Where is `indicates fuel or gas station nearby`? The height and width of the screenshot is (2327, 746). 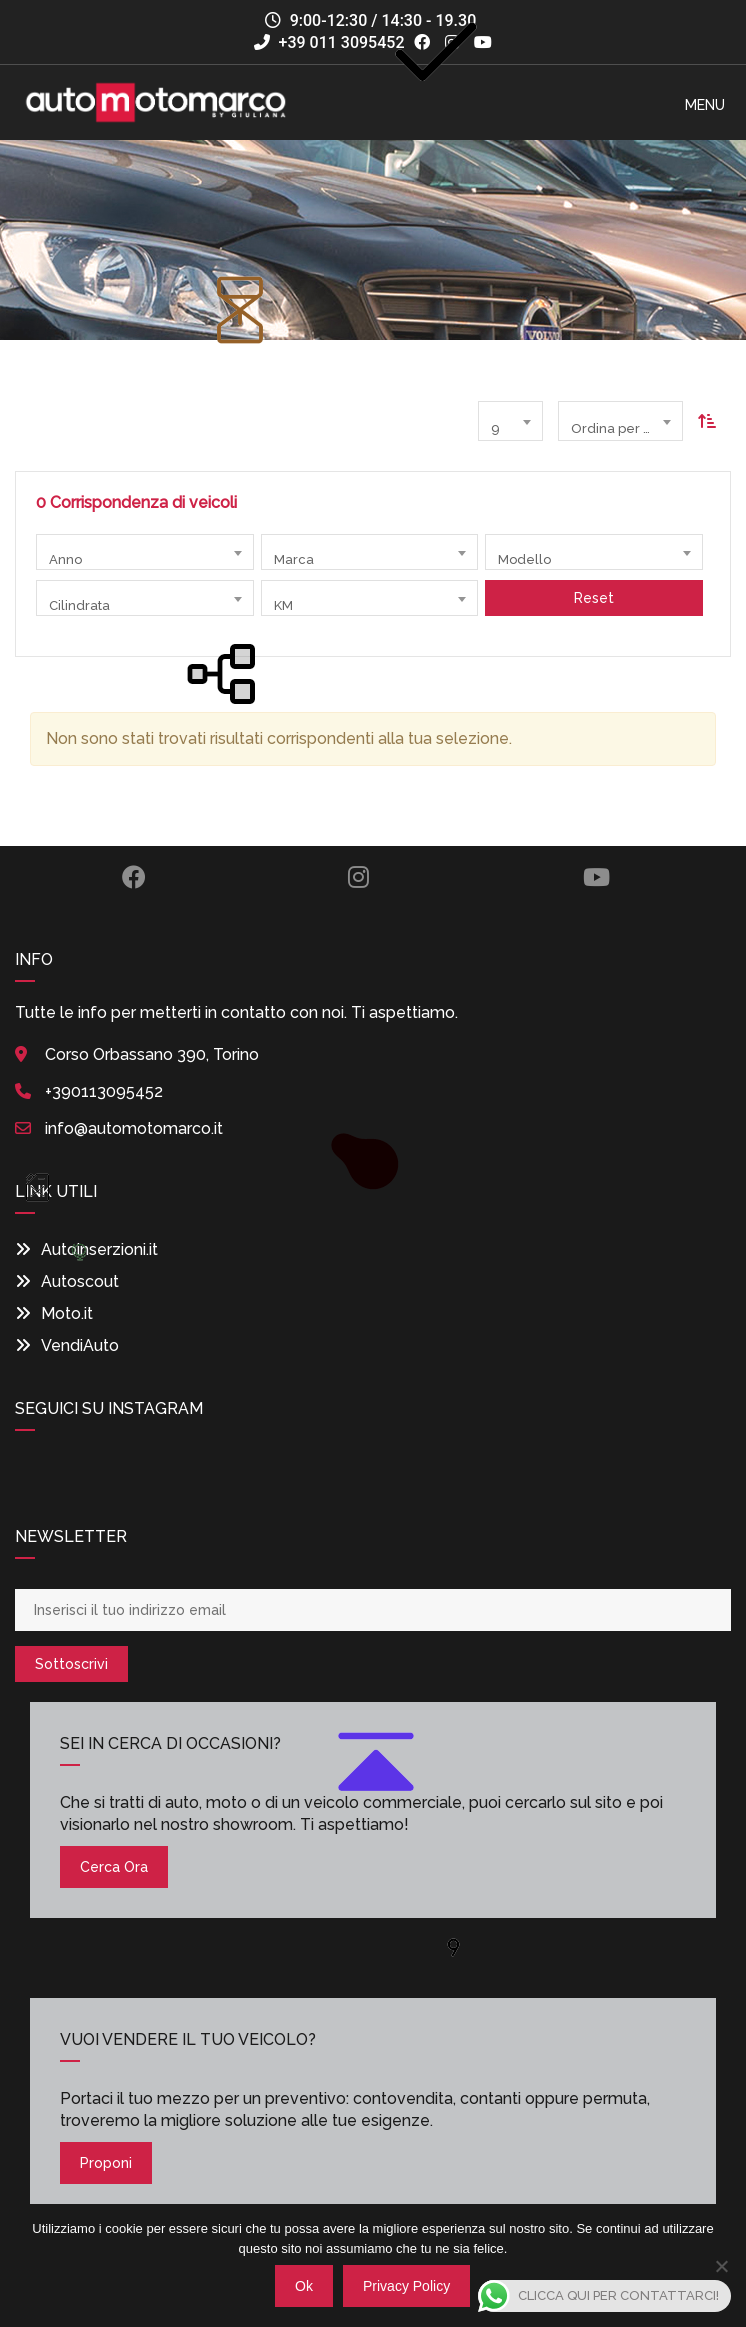 indicates fuel or gas station nearby is located at coordinates (37, 1187).